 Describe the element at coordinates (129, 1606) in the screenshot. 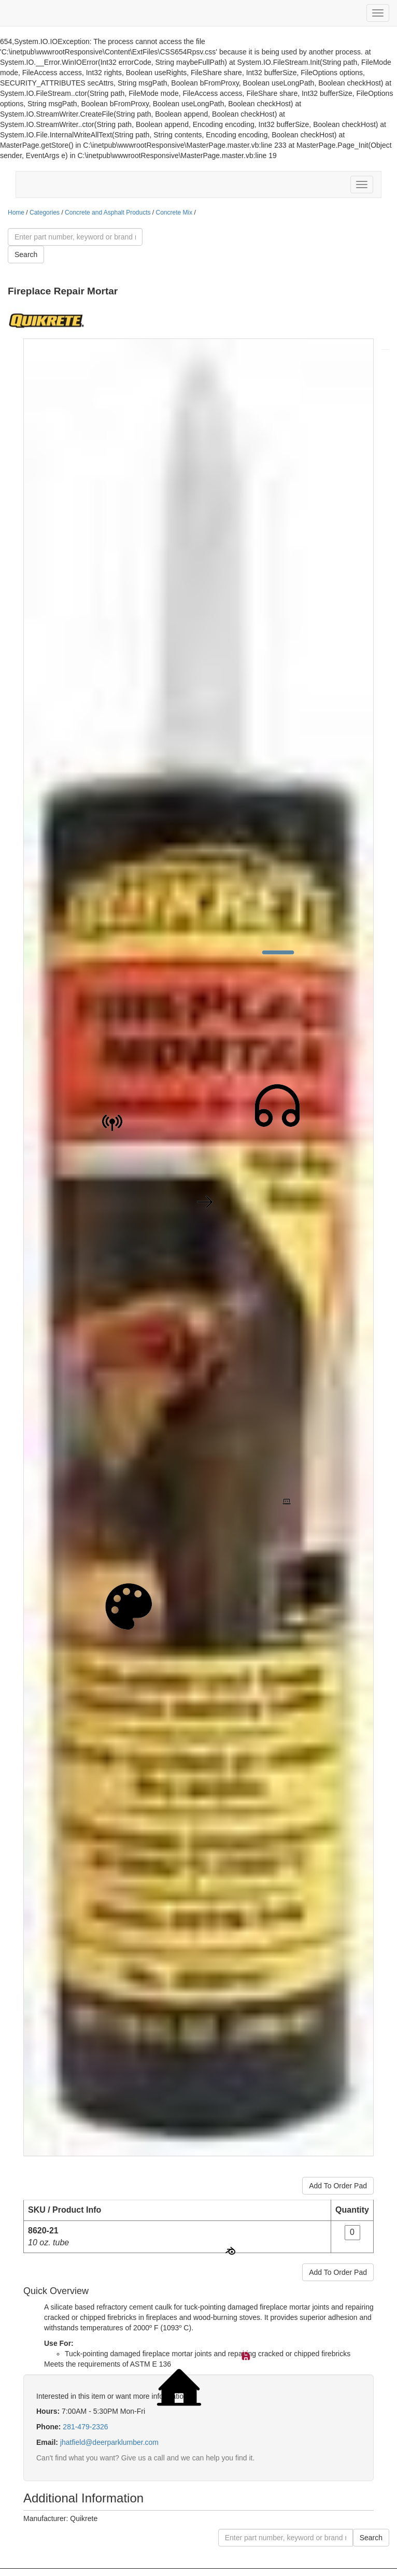

I see `open color picker or theme settings` at that location.